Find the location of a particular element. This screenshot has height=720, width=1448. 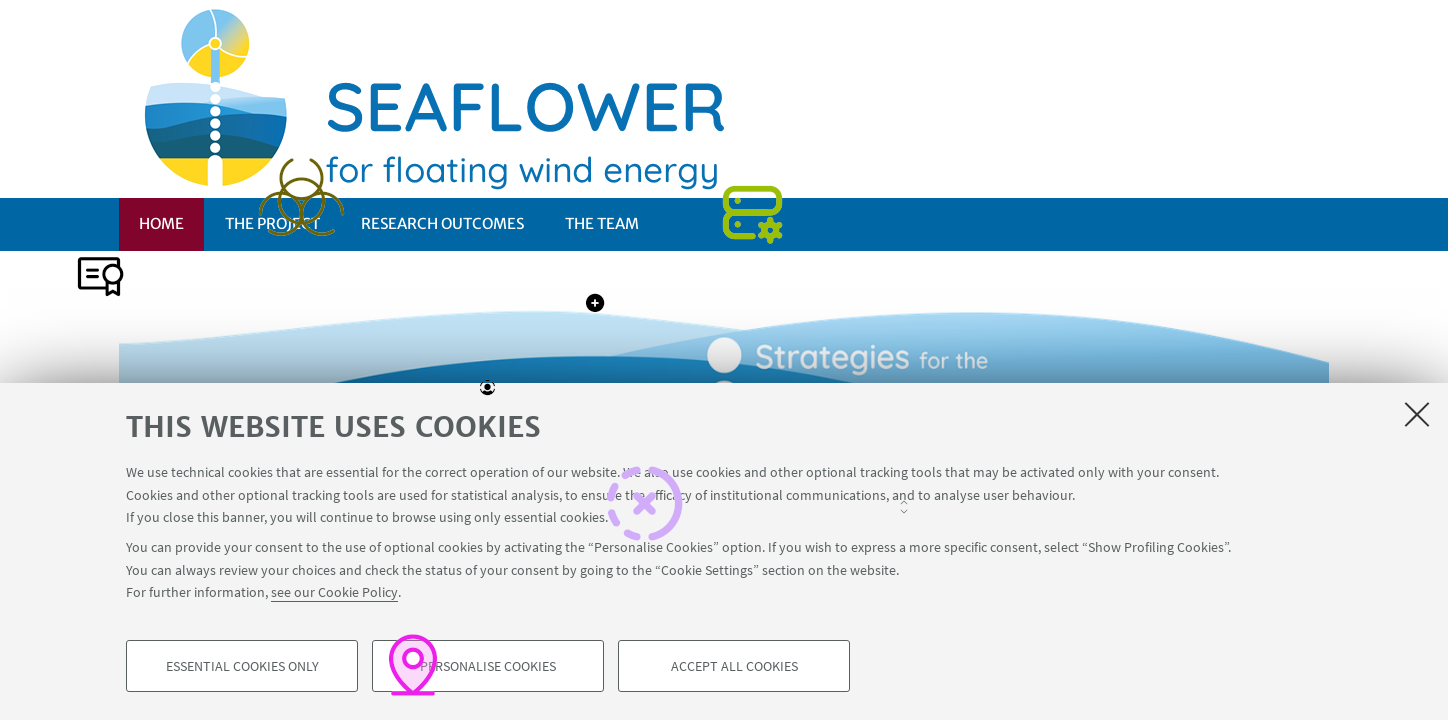

indicates hazardous or dangerous content is located at coordinates (301, 199).